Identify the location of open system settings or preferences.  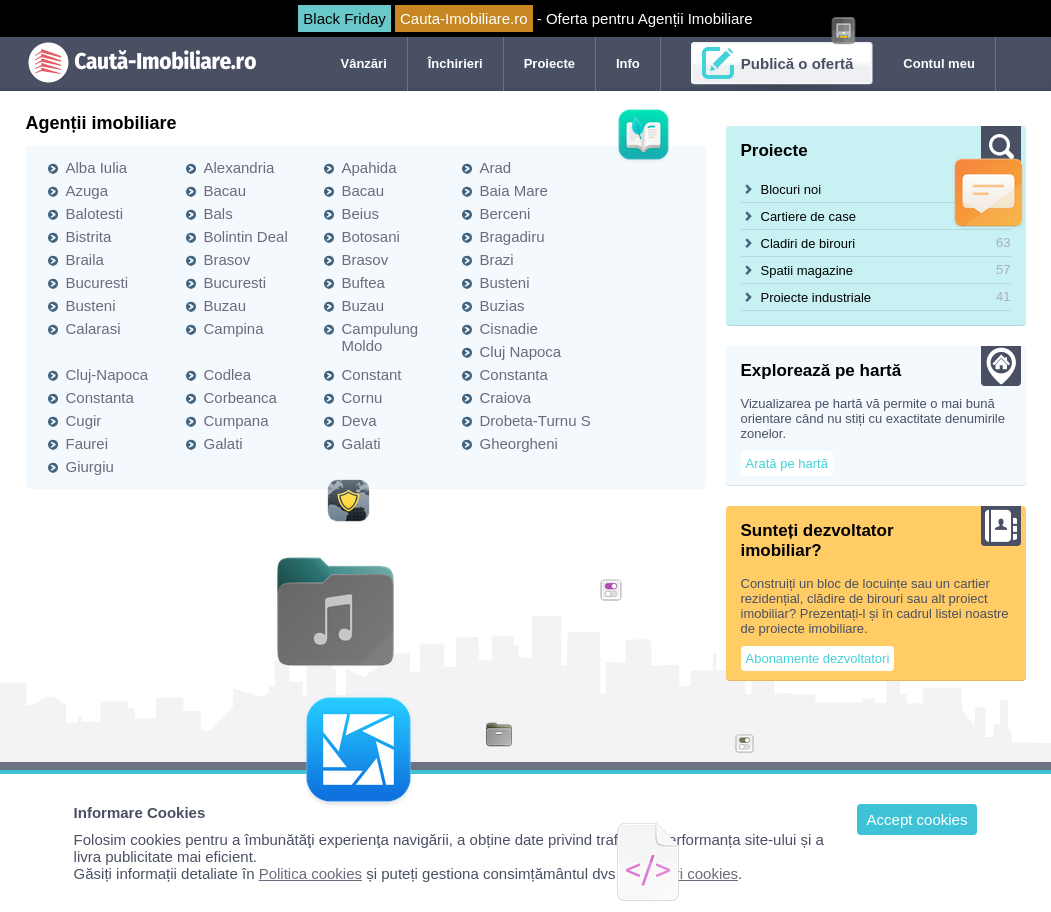
(744, 743).